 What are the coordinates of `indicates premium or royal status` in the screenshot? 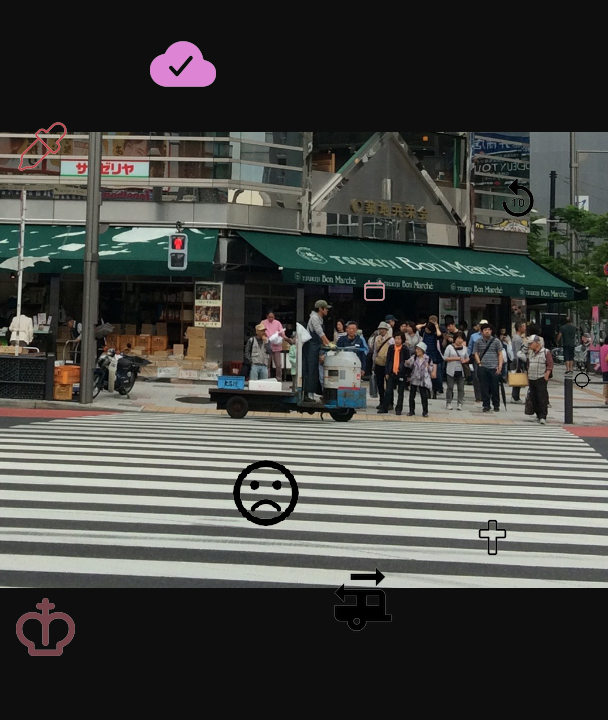 It's located at (45, 630).